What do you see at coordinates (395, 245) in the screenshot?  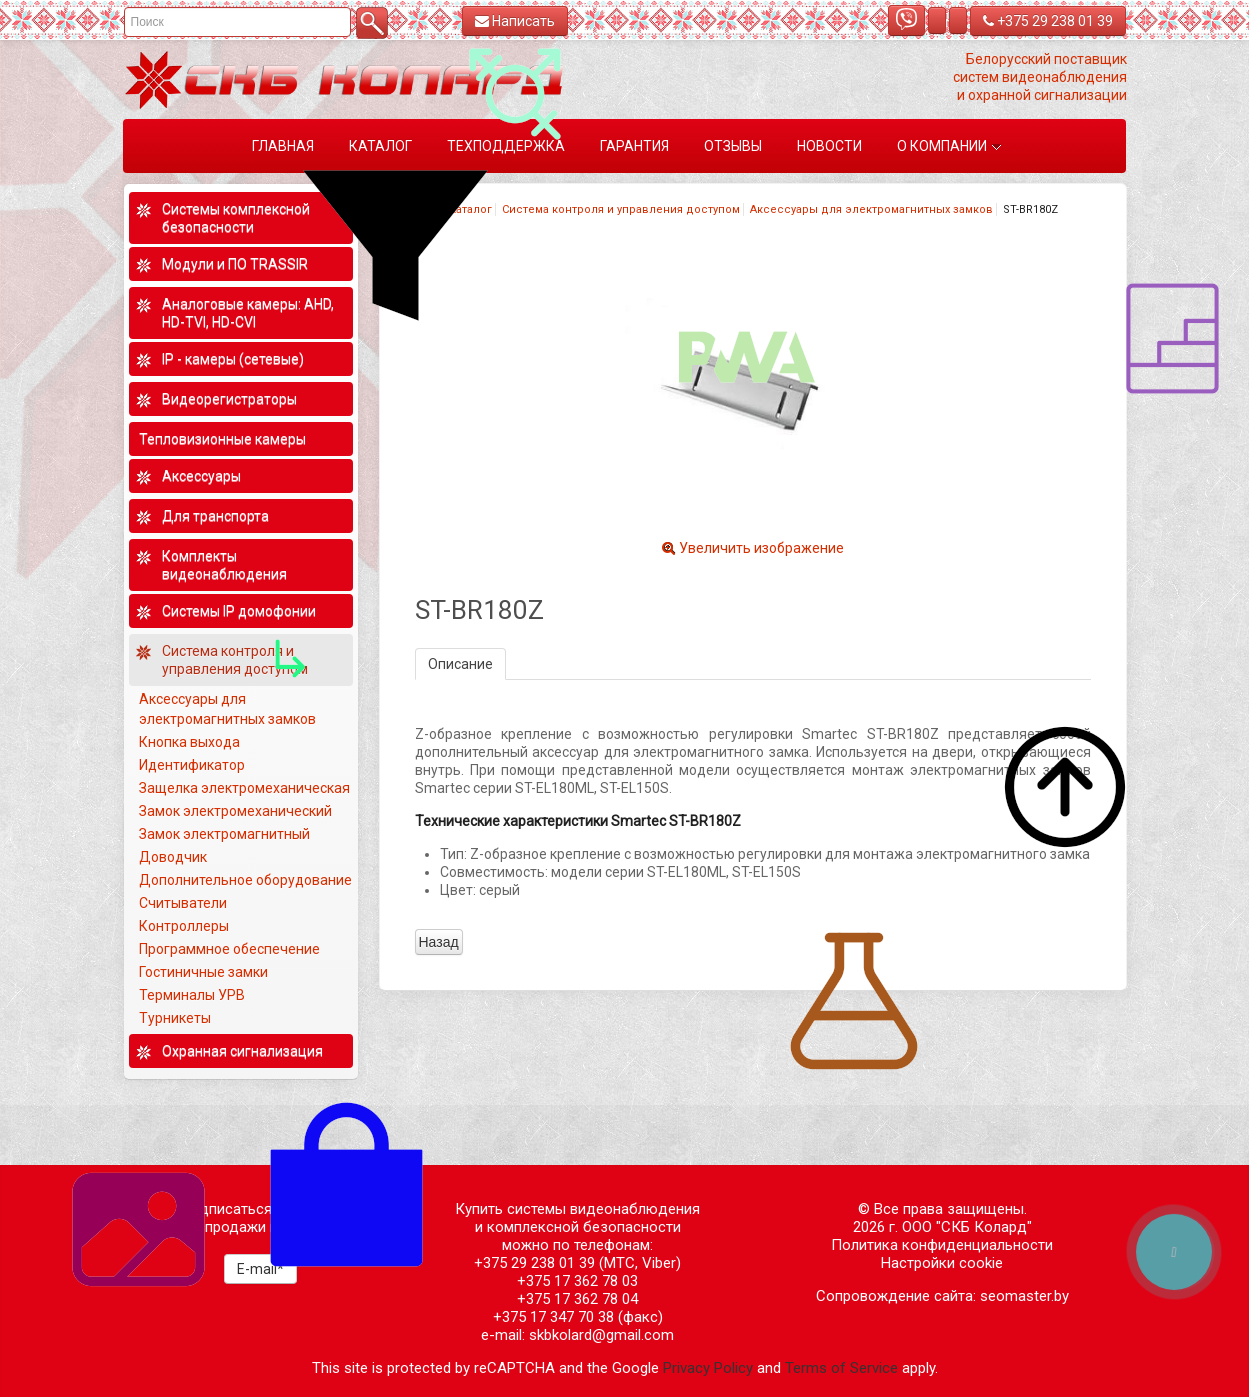 I see `filter or sort content` at bounding box center [395, 245].